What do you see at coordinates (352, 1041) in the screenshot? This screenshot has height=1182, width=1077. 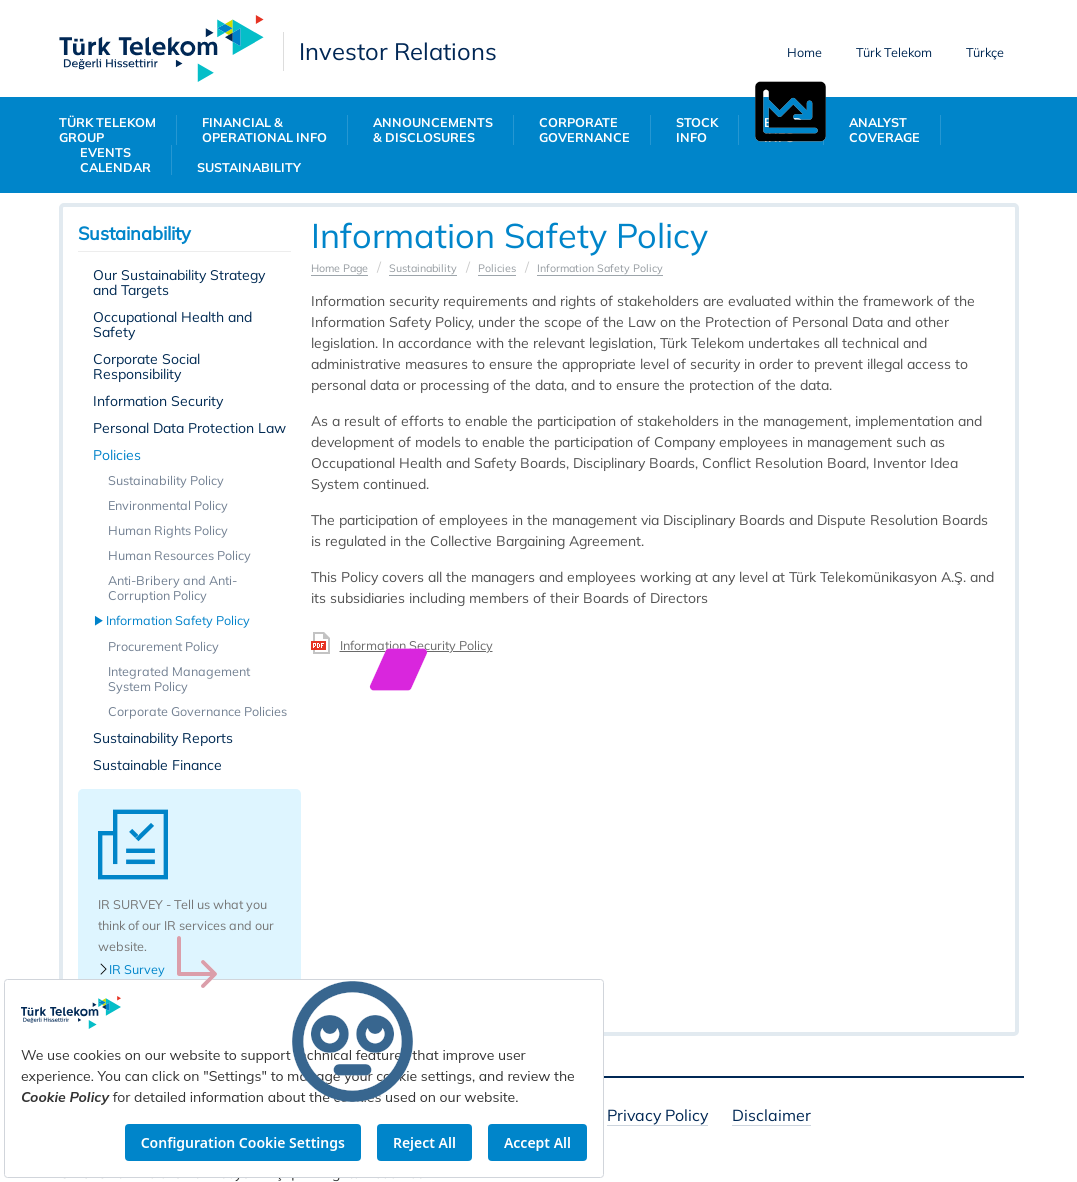 I see `express annoyance or exasperation in a message` at bounding box center [352, 1041].